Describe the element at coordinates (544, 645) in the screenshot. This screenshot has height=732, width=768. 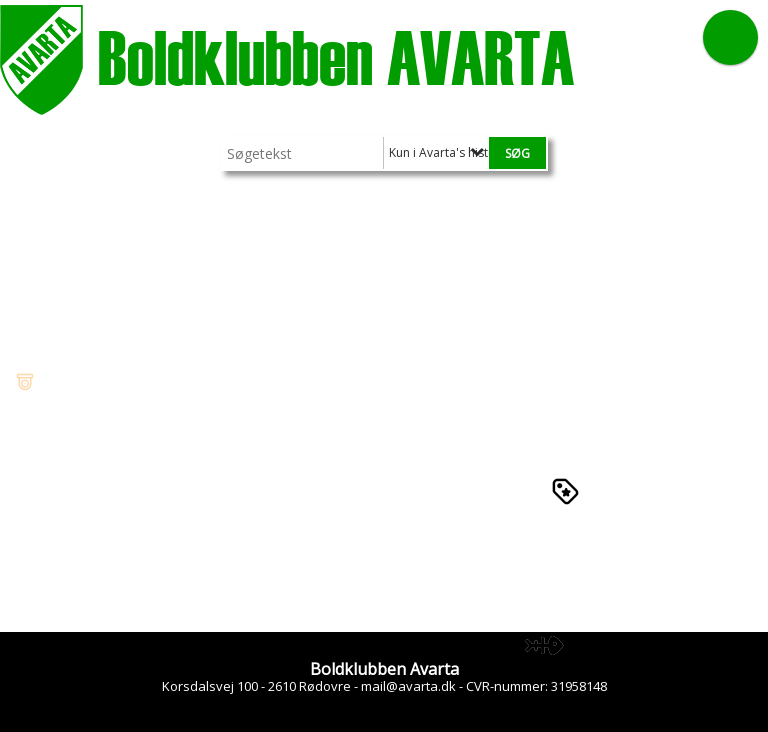
I see `indicates empty state or no results found` at that location.